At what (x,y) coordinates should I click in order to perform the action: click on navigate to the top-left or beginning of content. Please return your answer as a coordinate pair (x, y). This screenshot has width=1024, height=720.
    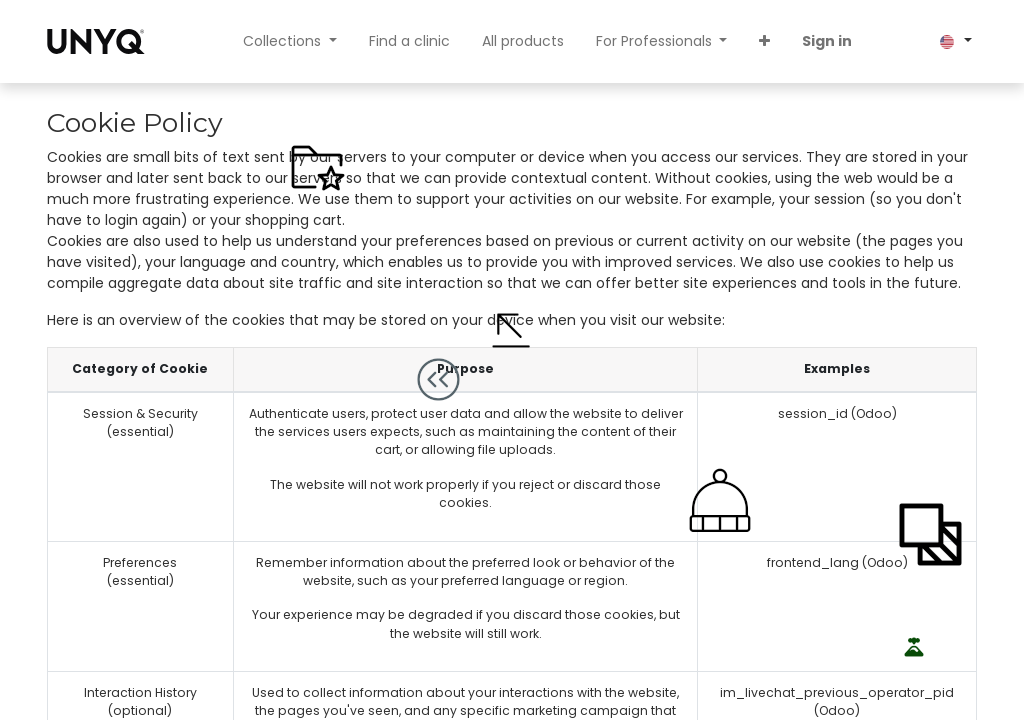
    Looking at the image, I should click on (509, 330).